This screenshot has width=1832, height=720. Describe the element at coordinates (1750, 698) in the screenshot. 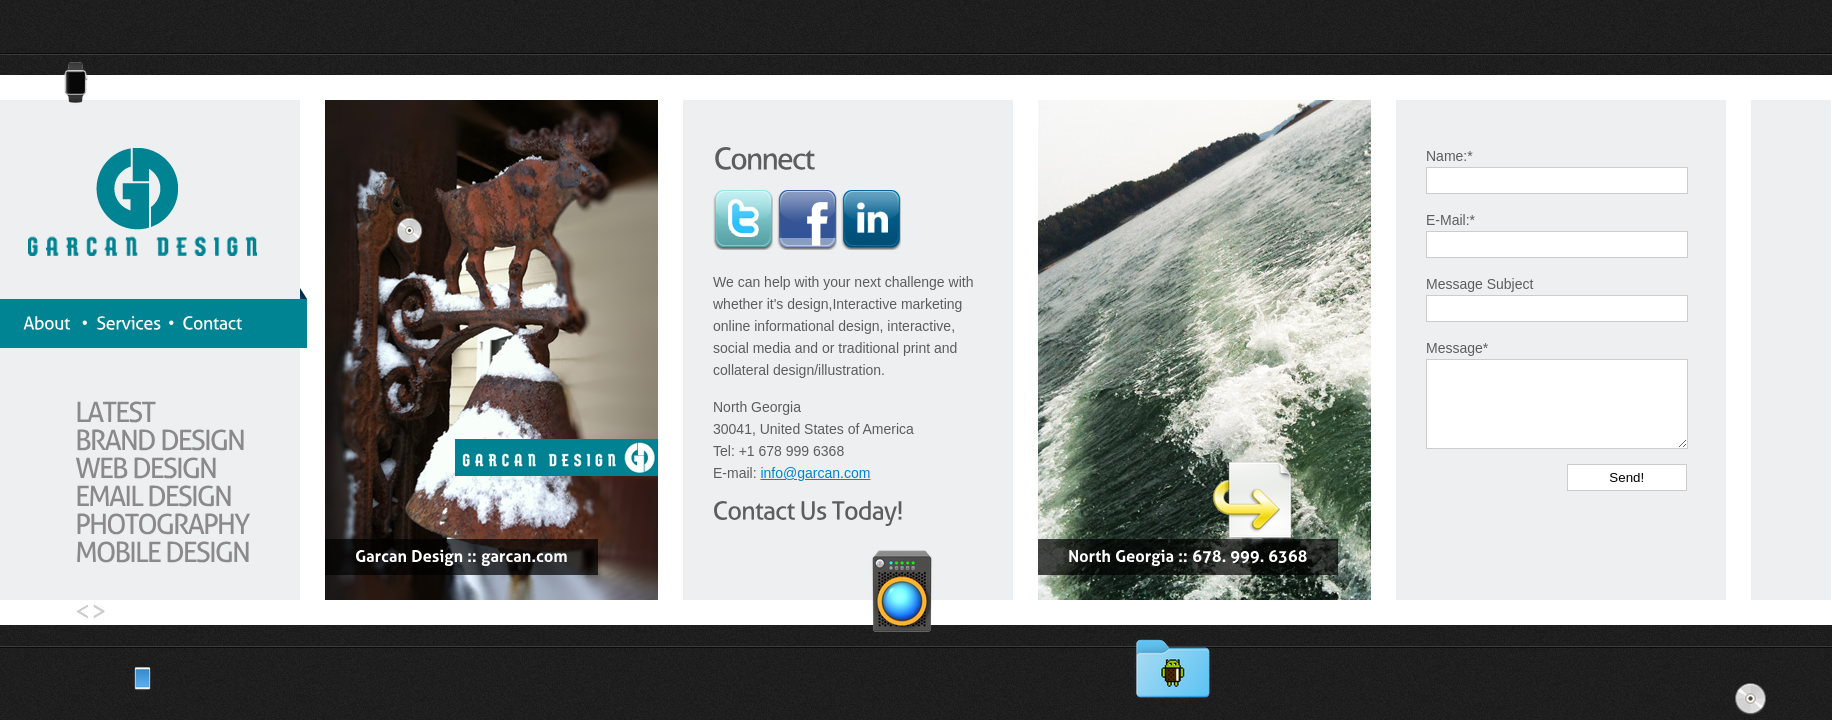

I see `audio CD or music disc detected` at that location.